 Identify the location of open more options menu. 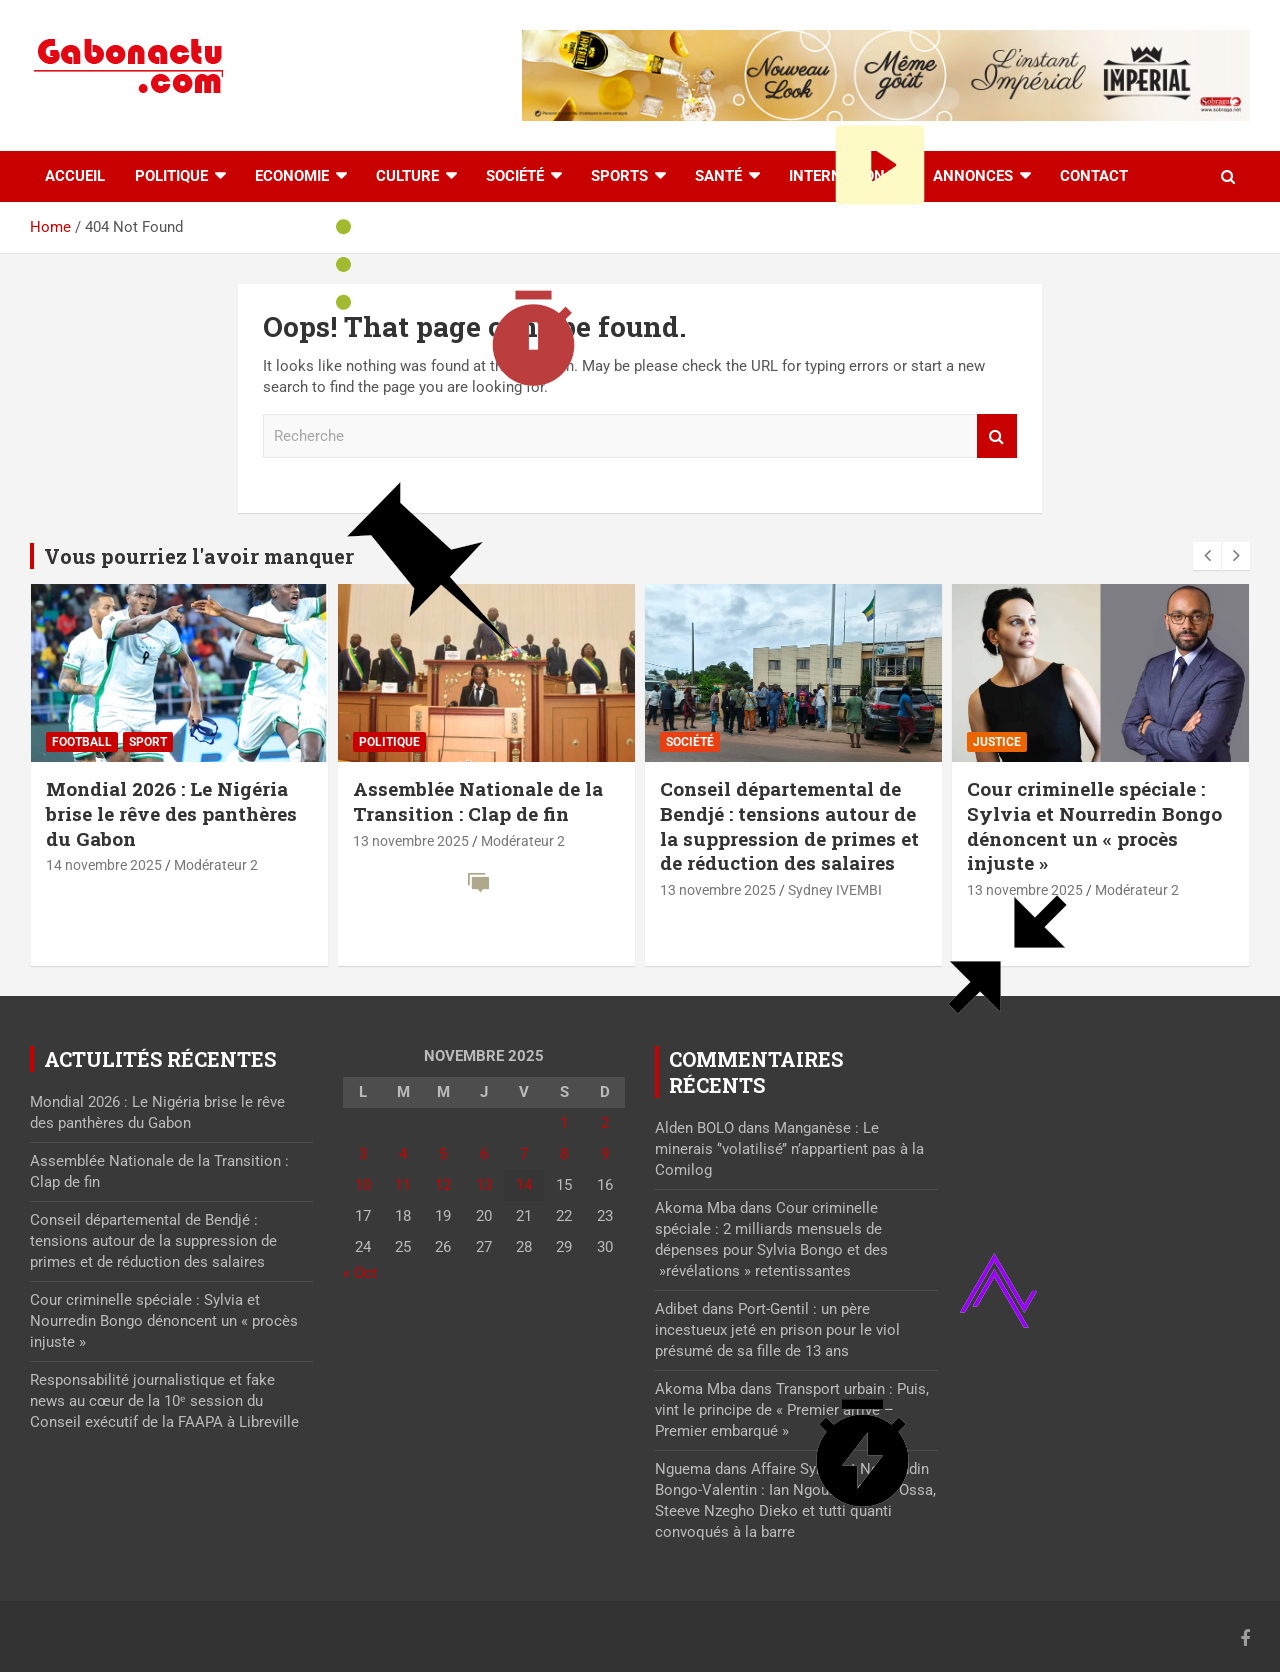
(343, 264).